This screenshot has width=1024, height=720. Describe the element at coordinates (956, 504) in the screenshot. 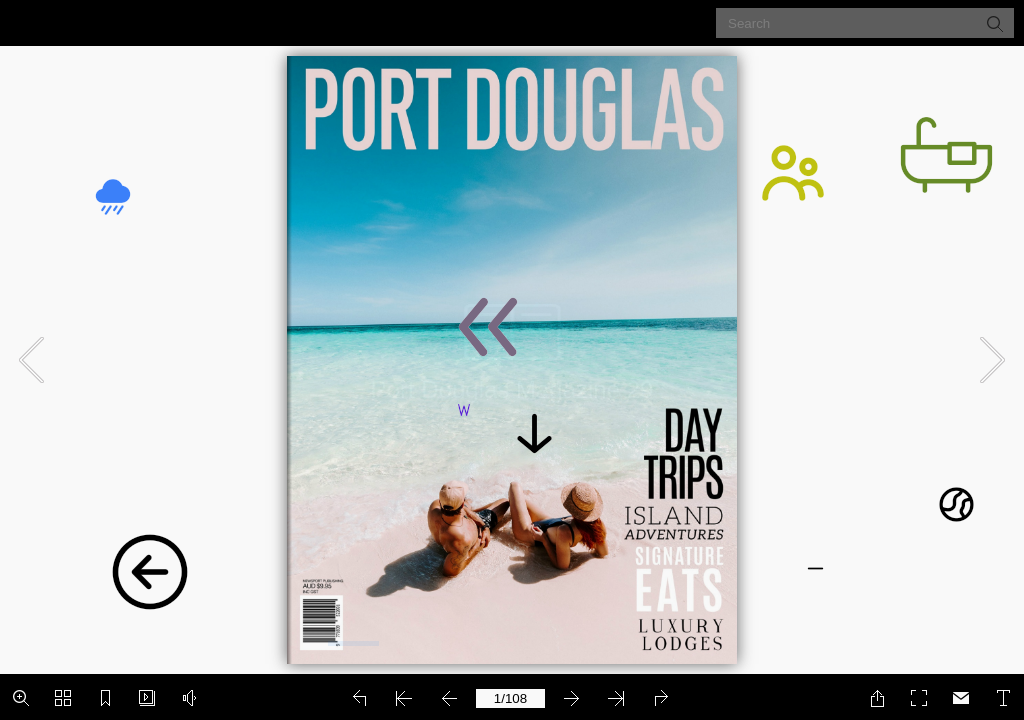

I see `switch to global or worldwide view` at that location.